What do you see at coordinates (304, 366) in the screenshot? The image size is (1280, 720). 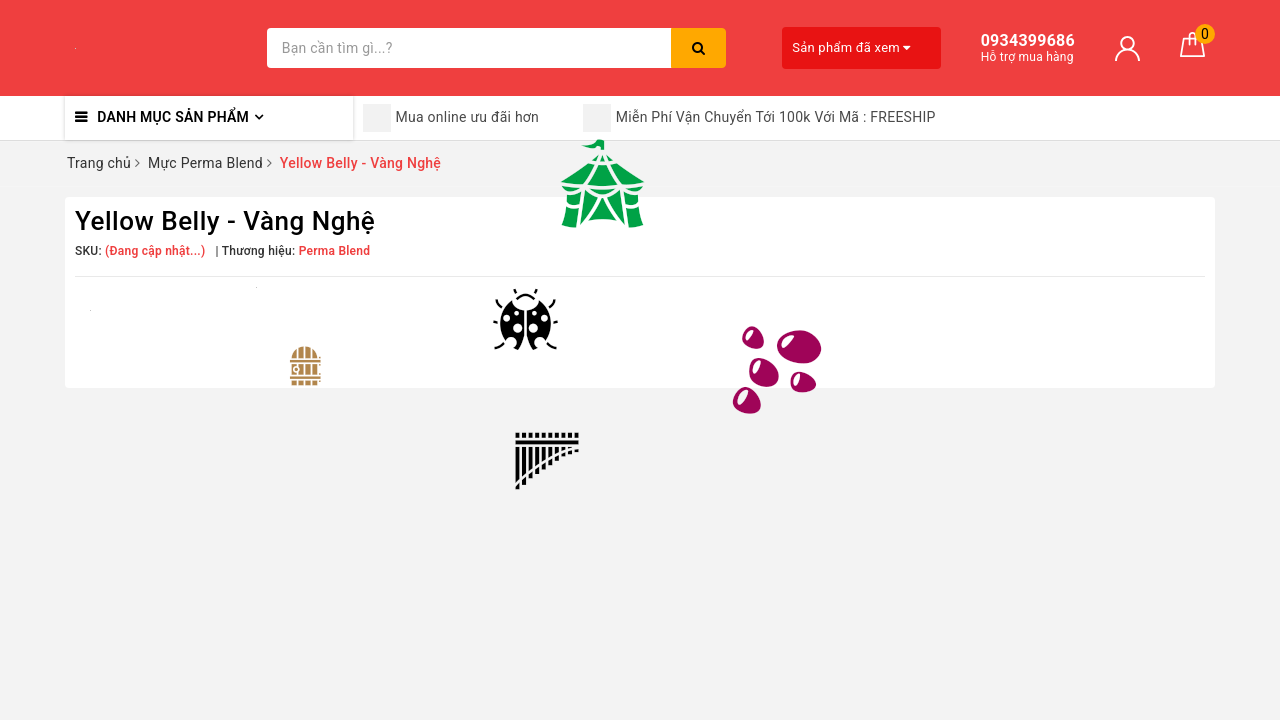 I see `enter or exit a room or building` at bounding box center [304, 366].